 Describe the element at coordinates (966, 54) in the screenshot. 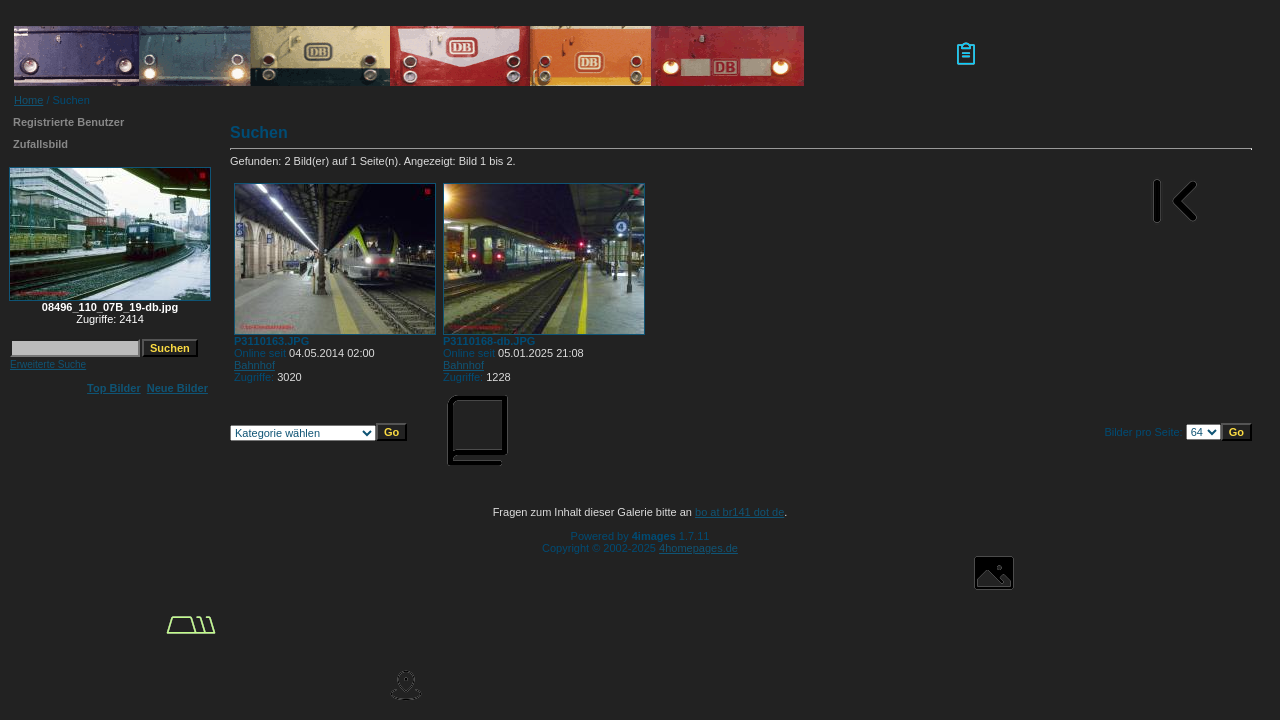

I see `view clipboard contents` at that location.